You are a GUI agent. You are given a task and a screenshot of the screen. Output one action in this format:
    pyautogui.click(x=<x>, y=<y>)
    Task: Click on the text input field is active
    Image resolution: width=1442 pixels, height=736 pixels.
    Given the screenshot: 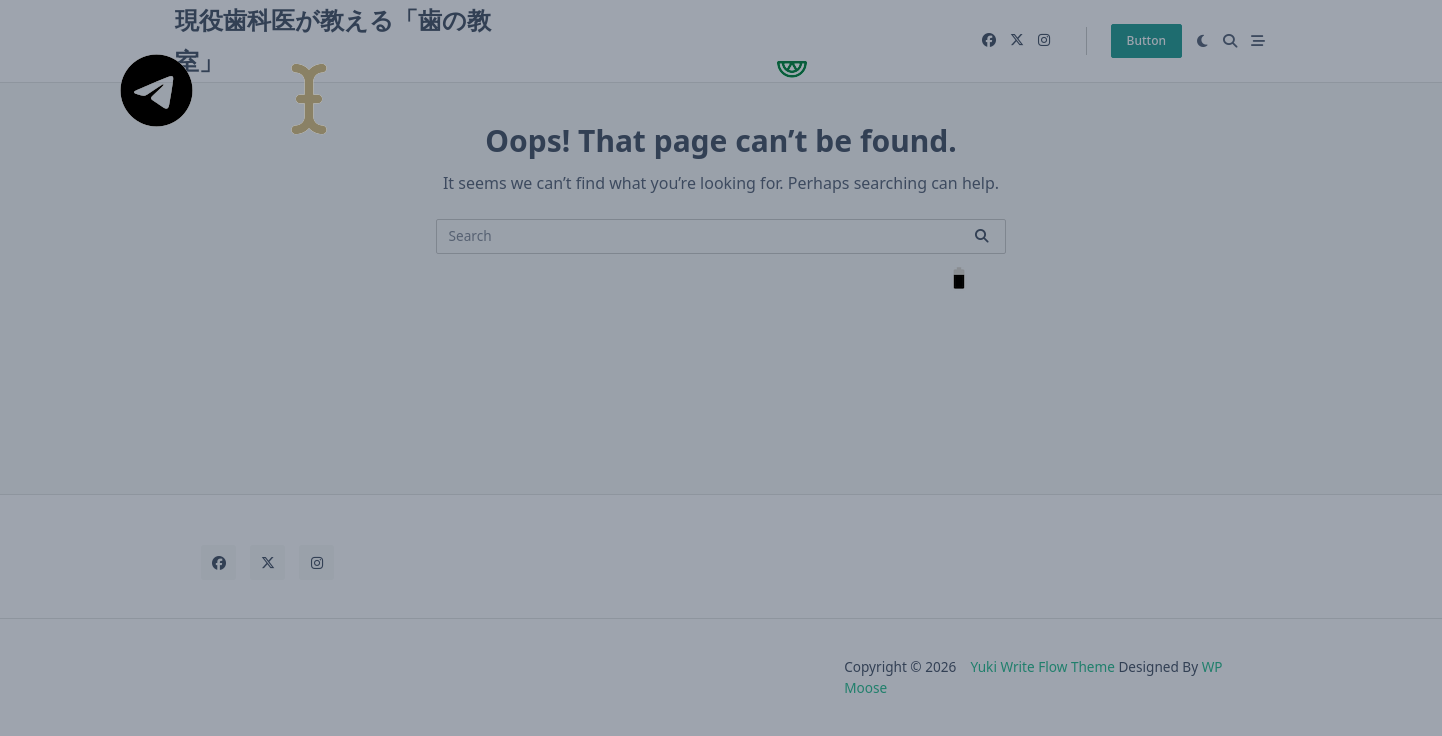 What is the action you would take?
    pyautogui.click(x=309, y=99)
    